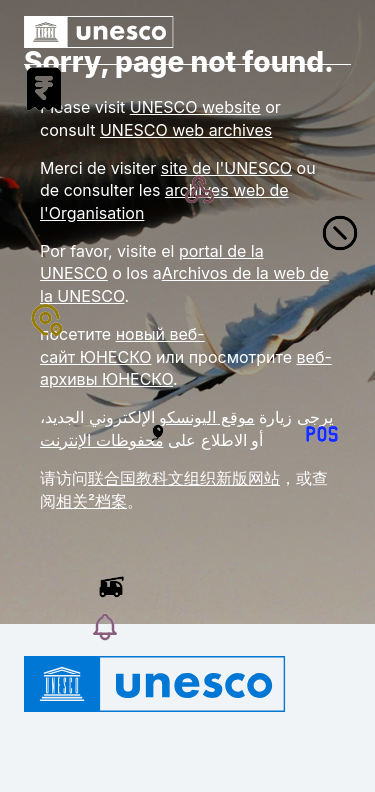 This screenshot has height=792, width=375. I want to click on view payment receipt in rupees, so click(44, 89).